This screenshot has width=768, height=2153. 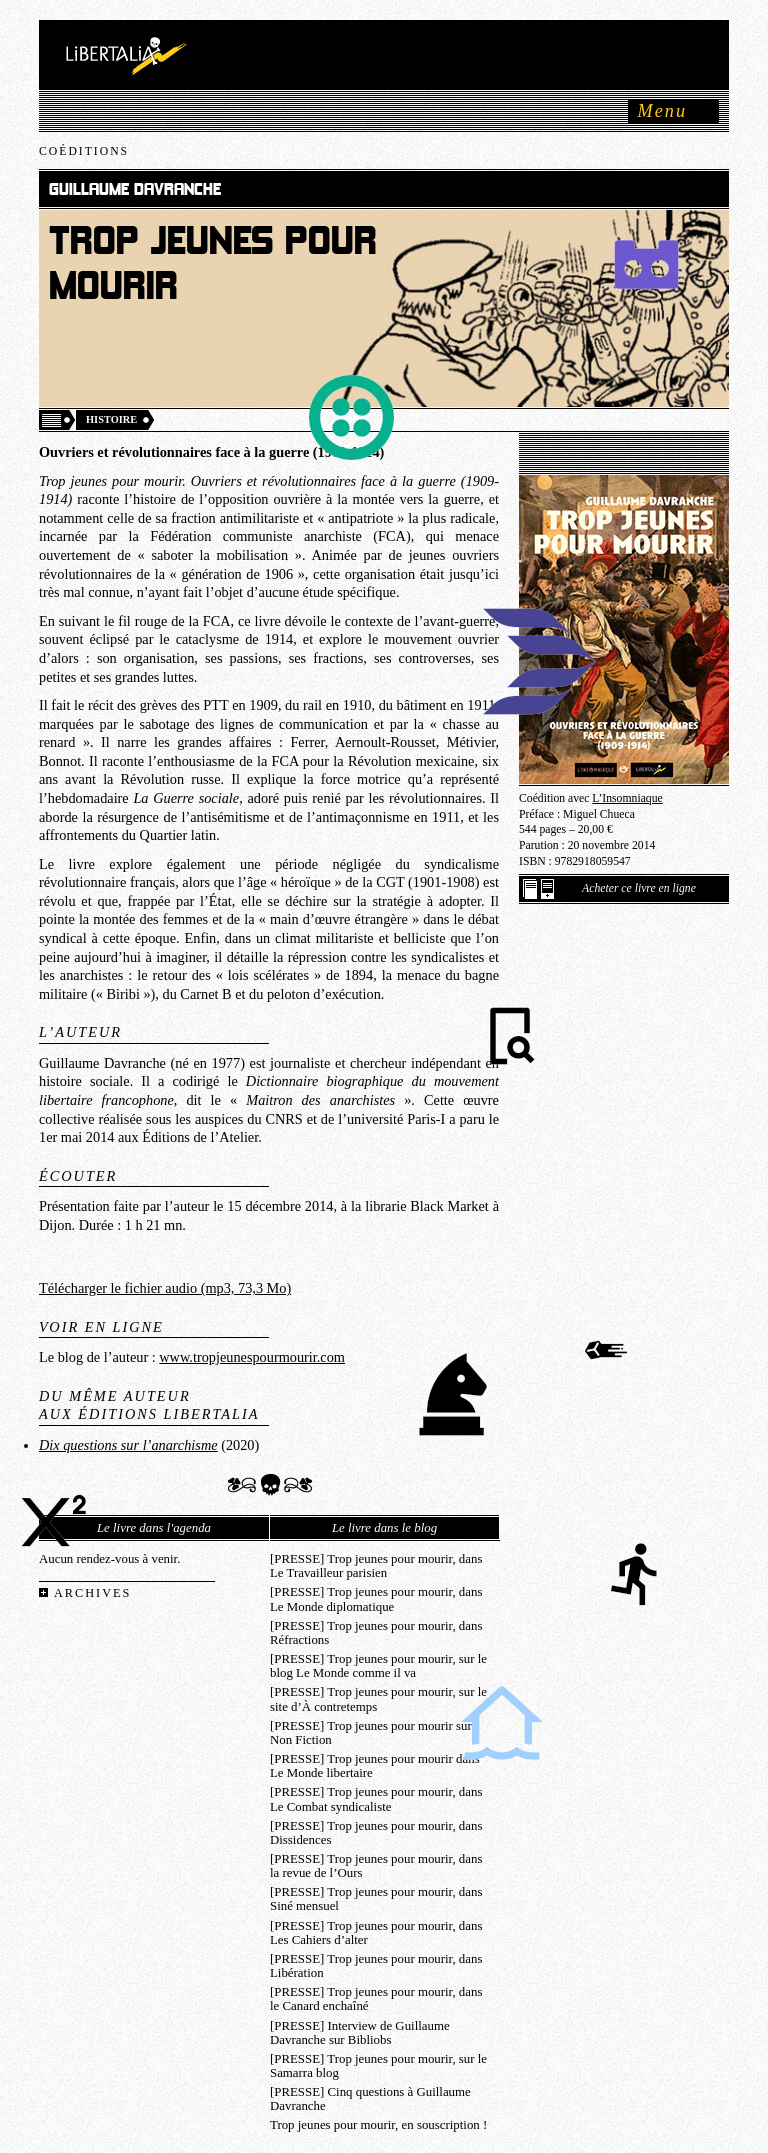 What do you see at coordinates (453, 1397) in the screenshot?
I see `play chess game` at bounding box center [453, 1397].